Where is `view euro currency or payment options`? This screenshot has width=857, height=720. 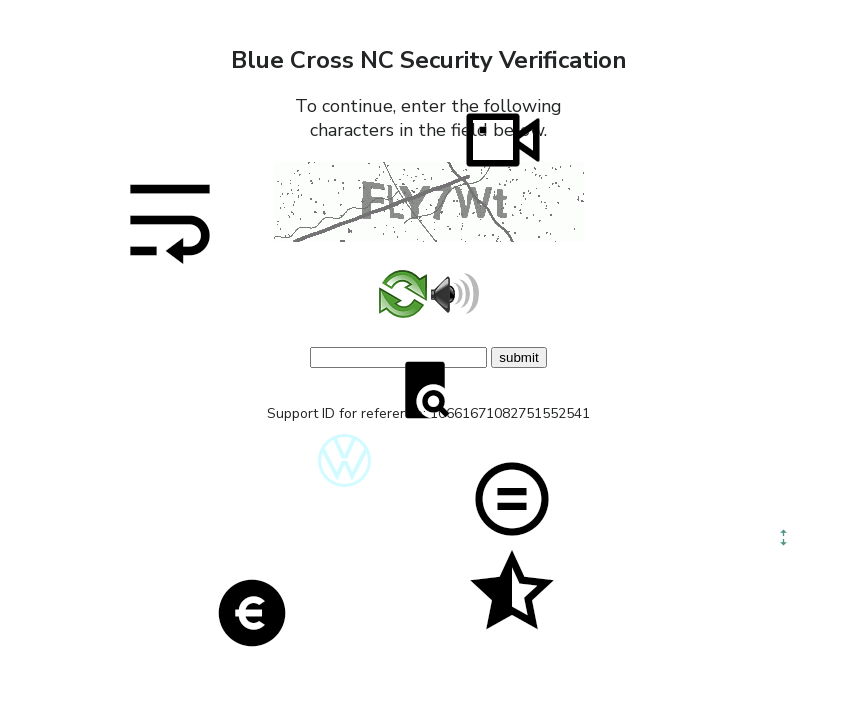 view euro currency or payment options is located at coordinates (252, 613).